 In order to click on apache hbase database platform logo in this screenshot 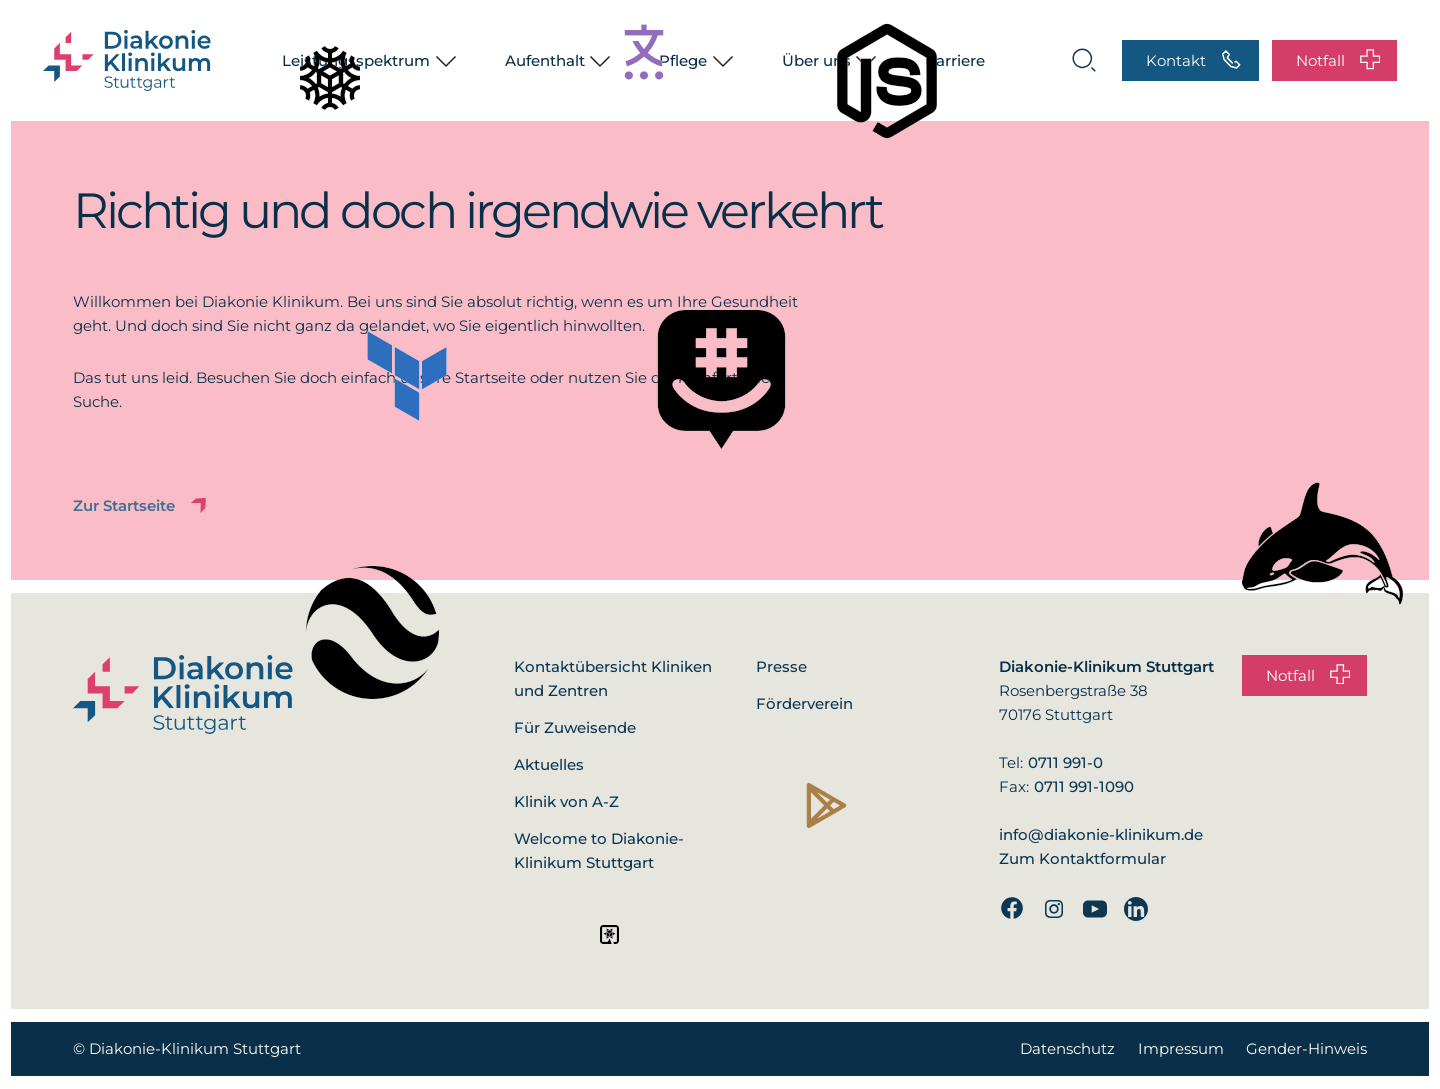, I will do `click(1322, 543)`.